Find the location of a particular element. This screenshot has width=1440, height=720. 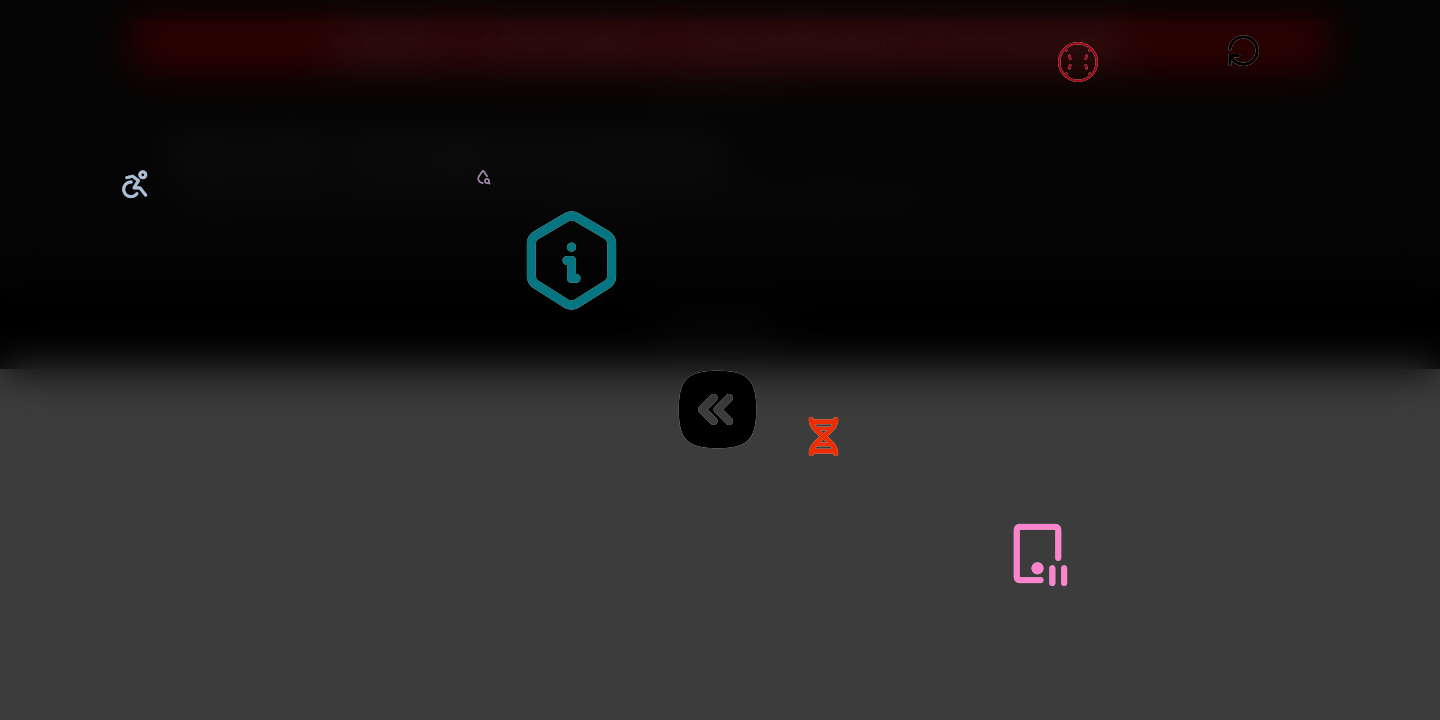

go back to the previous screen is located at coordinates (717, 409).